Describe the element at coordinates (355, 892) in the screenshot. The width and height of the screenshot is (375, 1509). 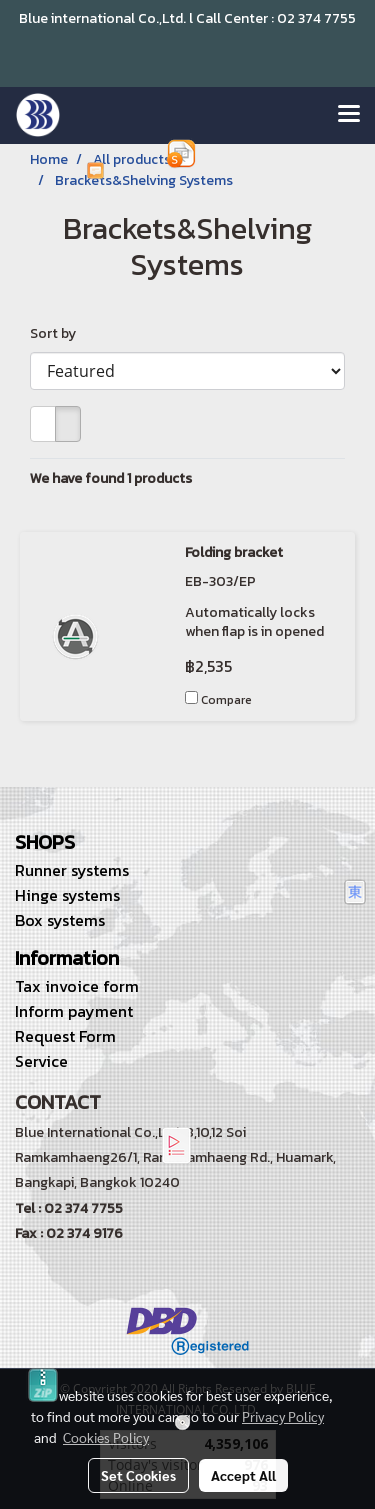
I see `launch gnome mahjongg tile matching game` at that location.